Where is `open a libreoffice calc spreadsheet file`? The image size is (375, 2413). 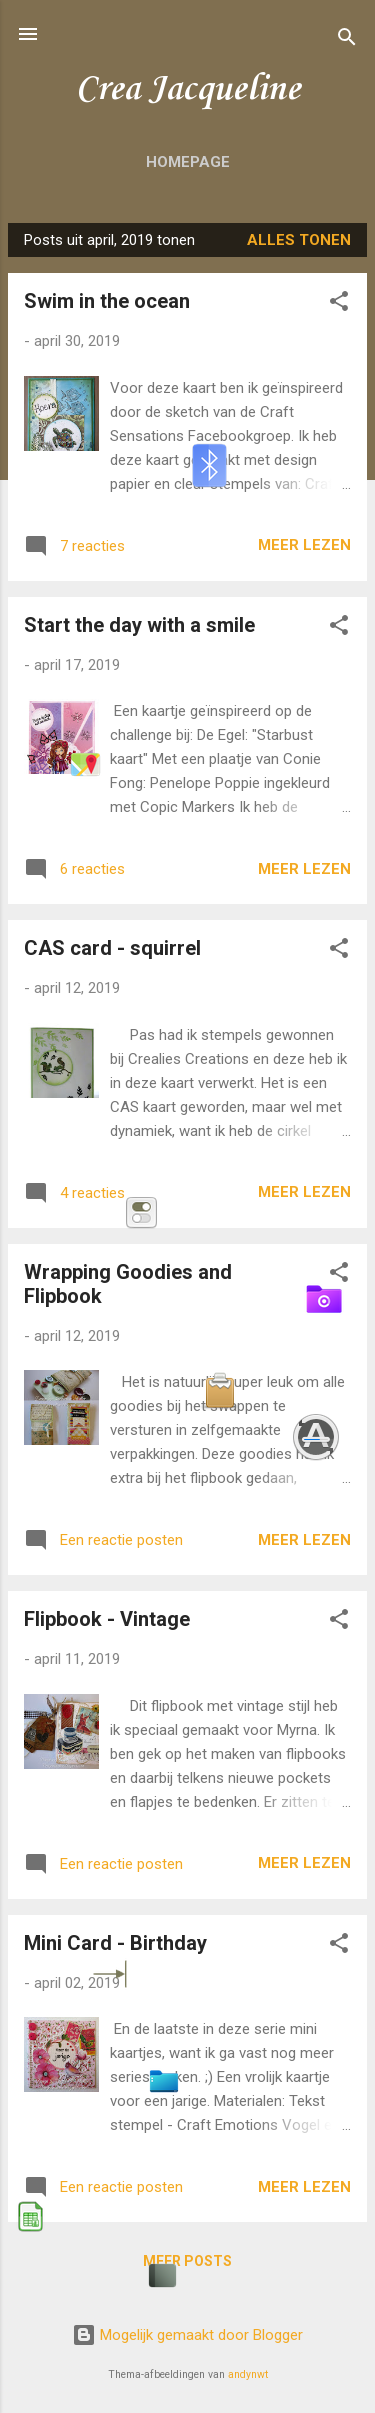
open a libreoffice calc spreadsheet file is located at coordinates (30, 2216).